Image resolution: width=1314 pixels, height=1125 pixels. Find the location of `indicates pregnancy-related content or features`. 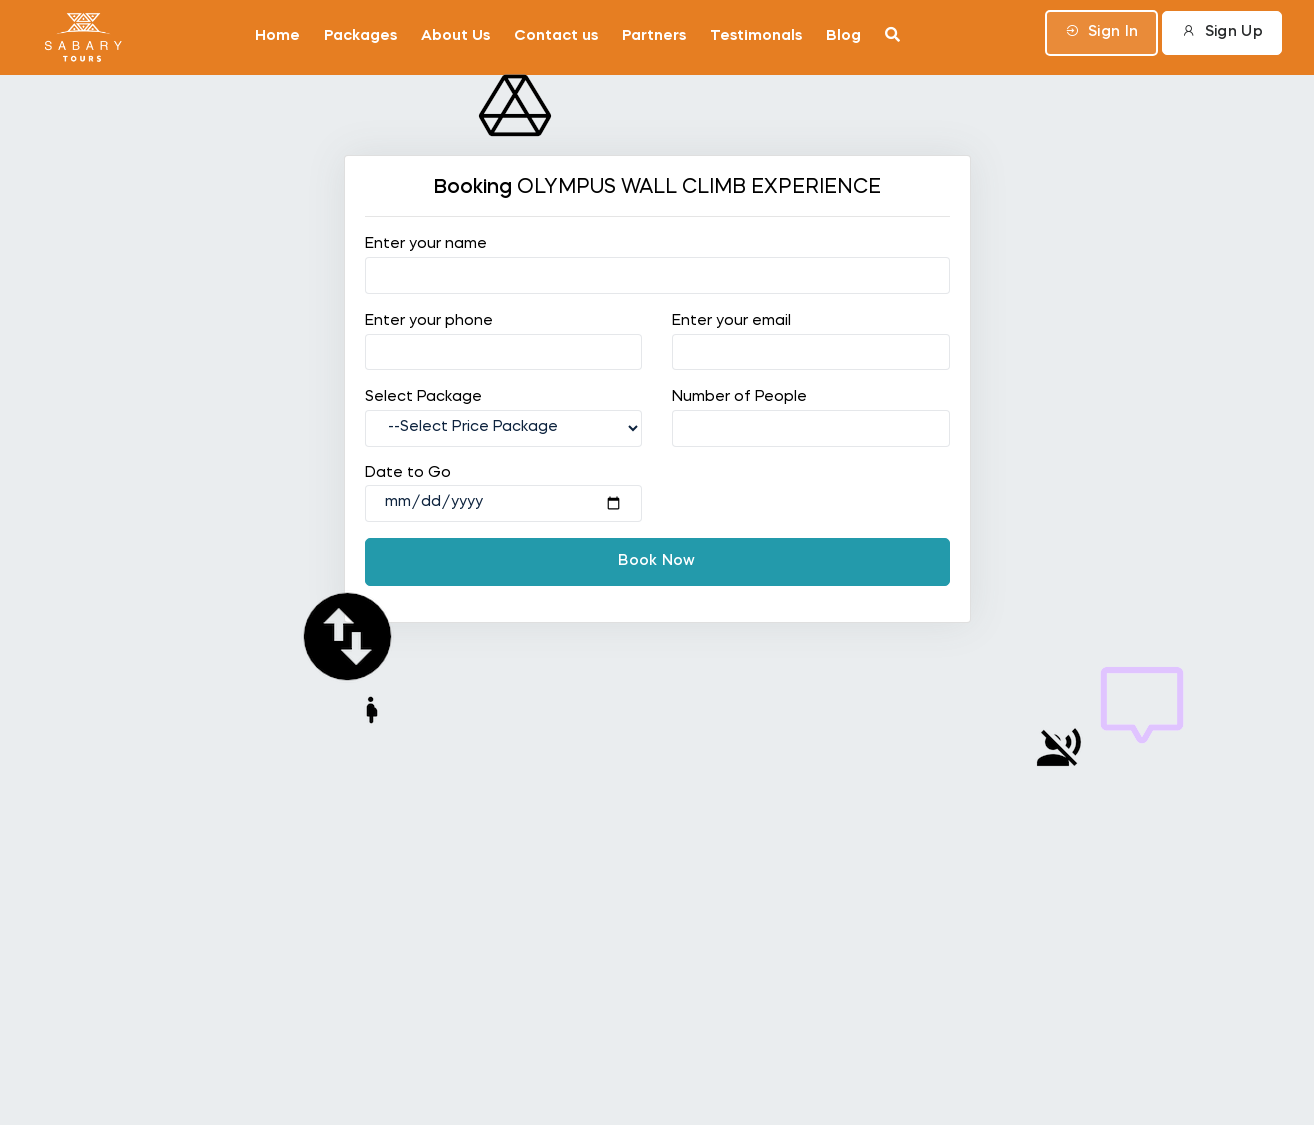

indicates pregnancy-related content or features is located at coordinates (372, 710).